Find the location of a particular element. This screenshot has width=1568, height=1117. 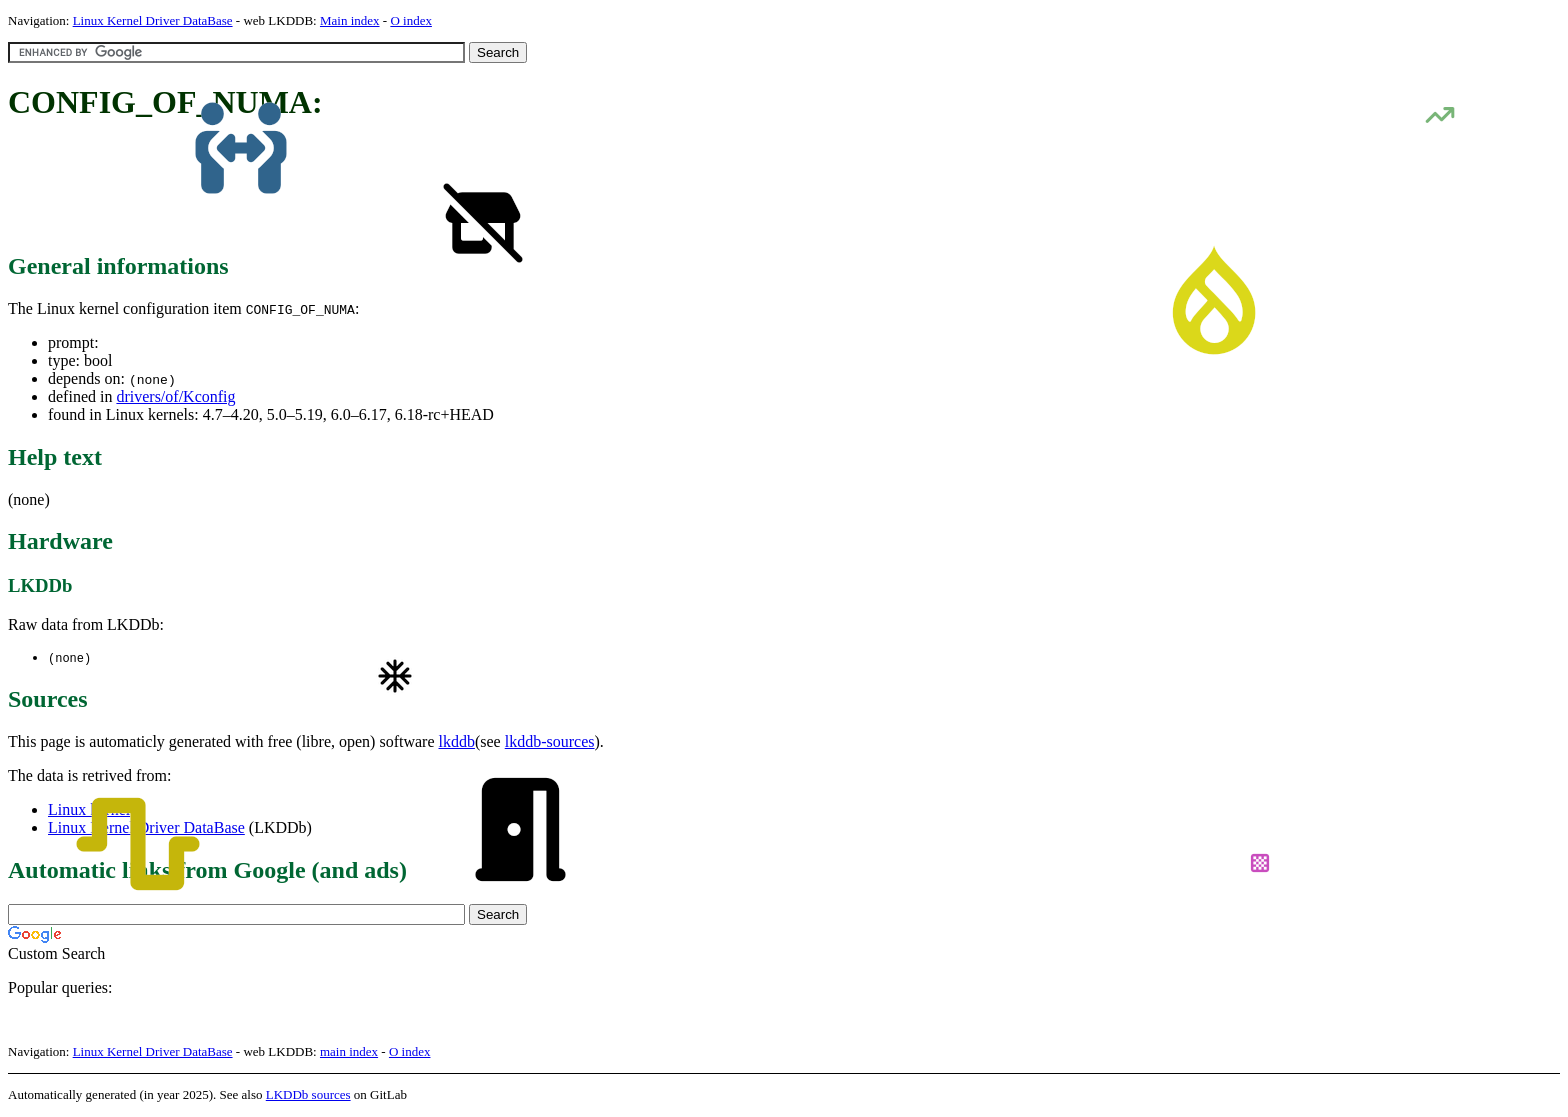

log out or sign out of your account is located at coordinates (520, 829).